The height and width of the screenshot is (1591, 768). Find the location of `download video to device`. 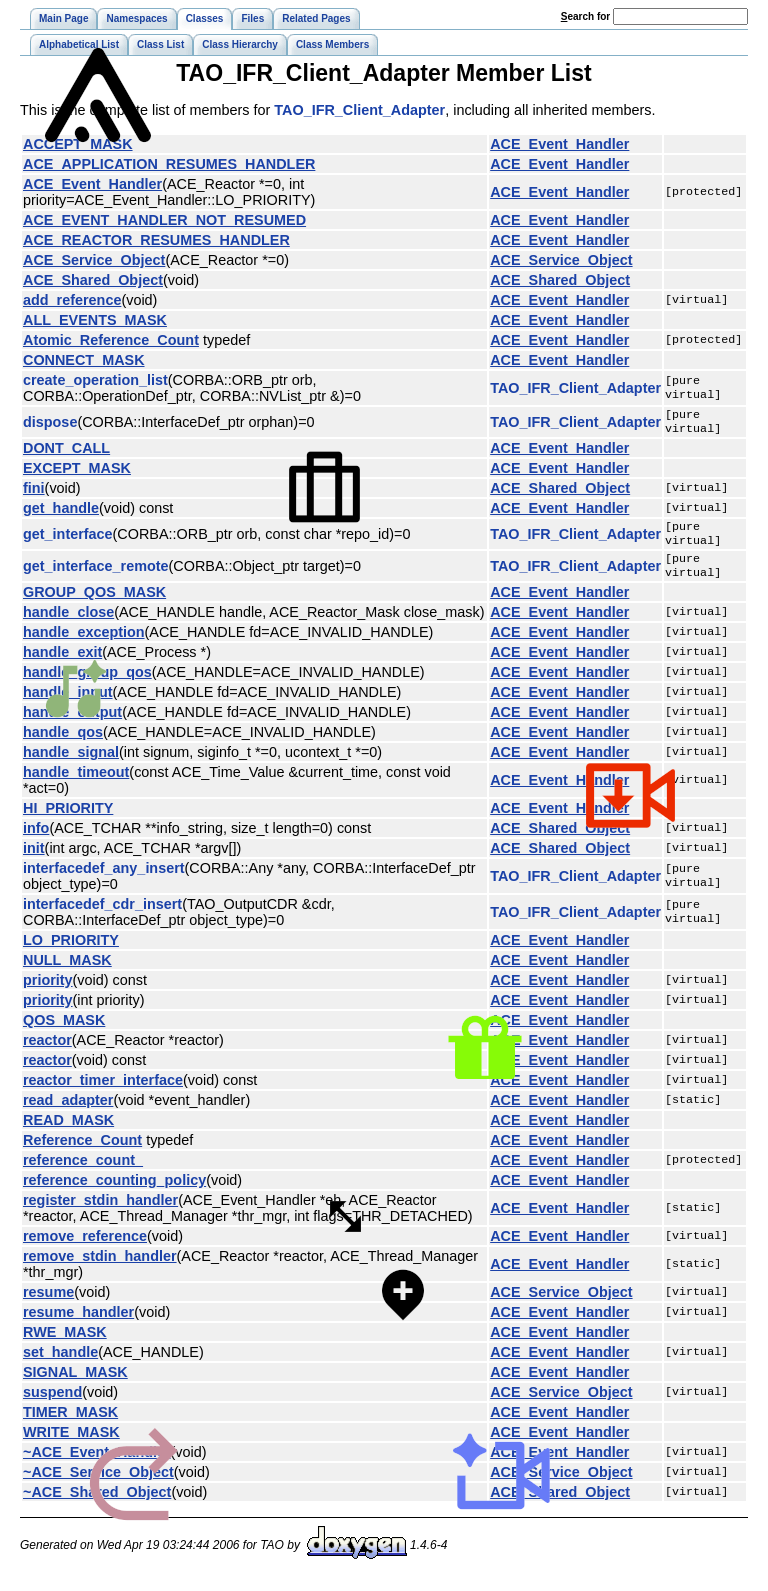

download video to device is located at coordinates (630, 795).